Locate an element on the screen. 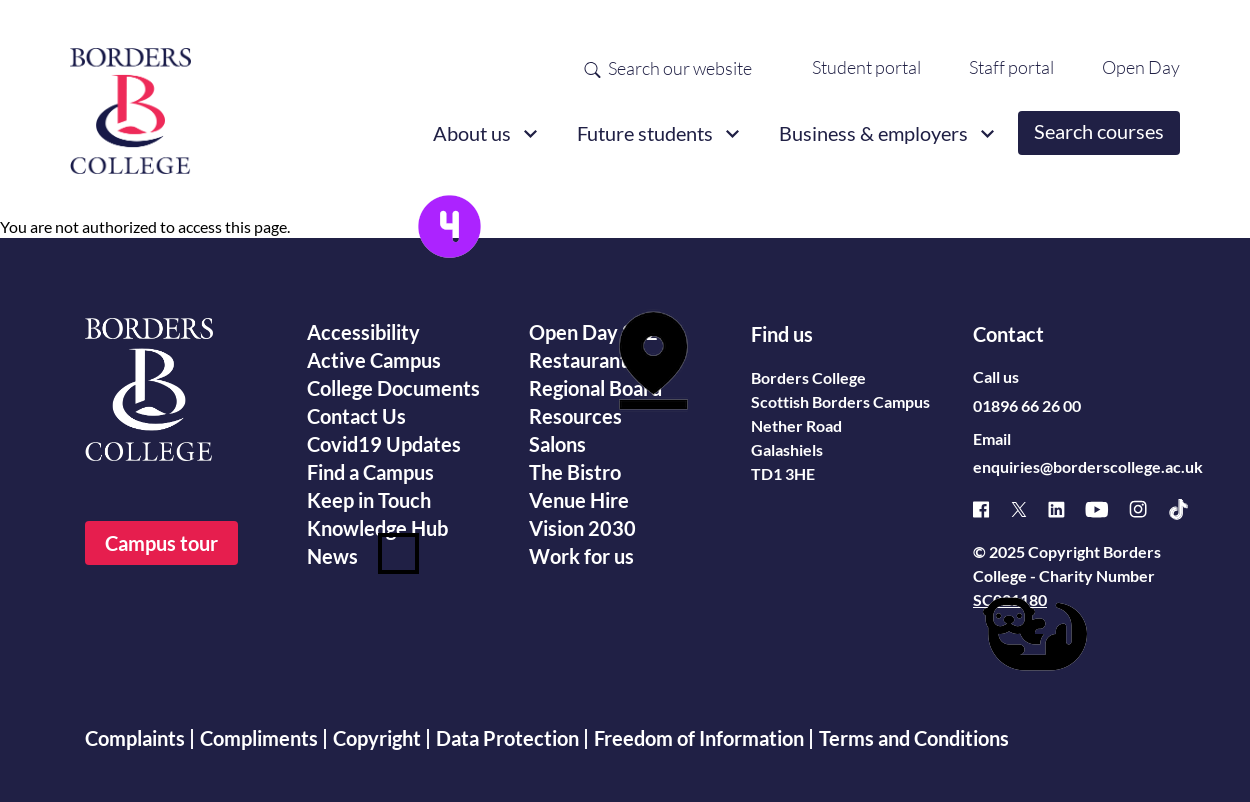 The width and height of the screenshot is (1250, 802). select a square crop ratio for an image is located at coordinates (398, 553).